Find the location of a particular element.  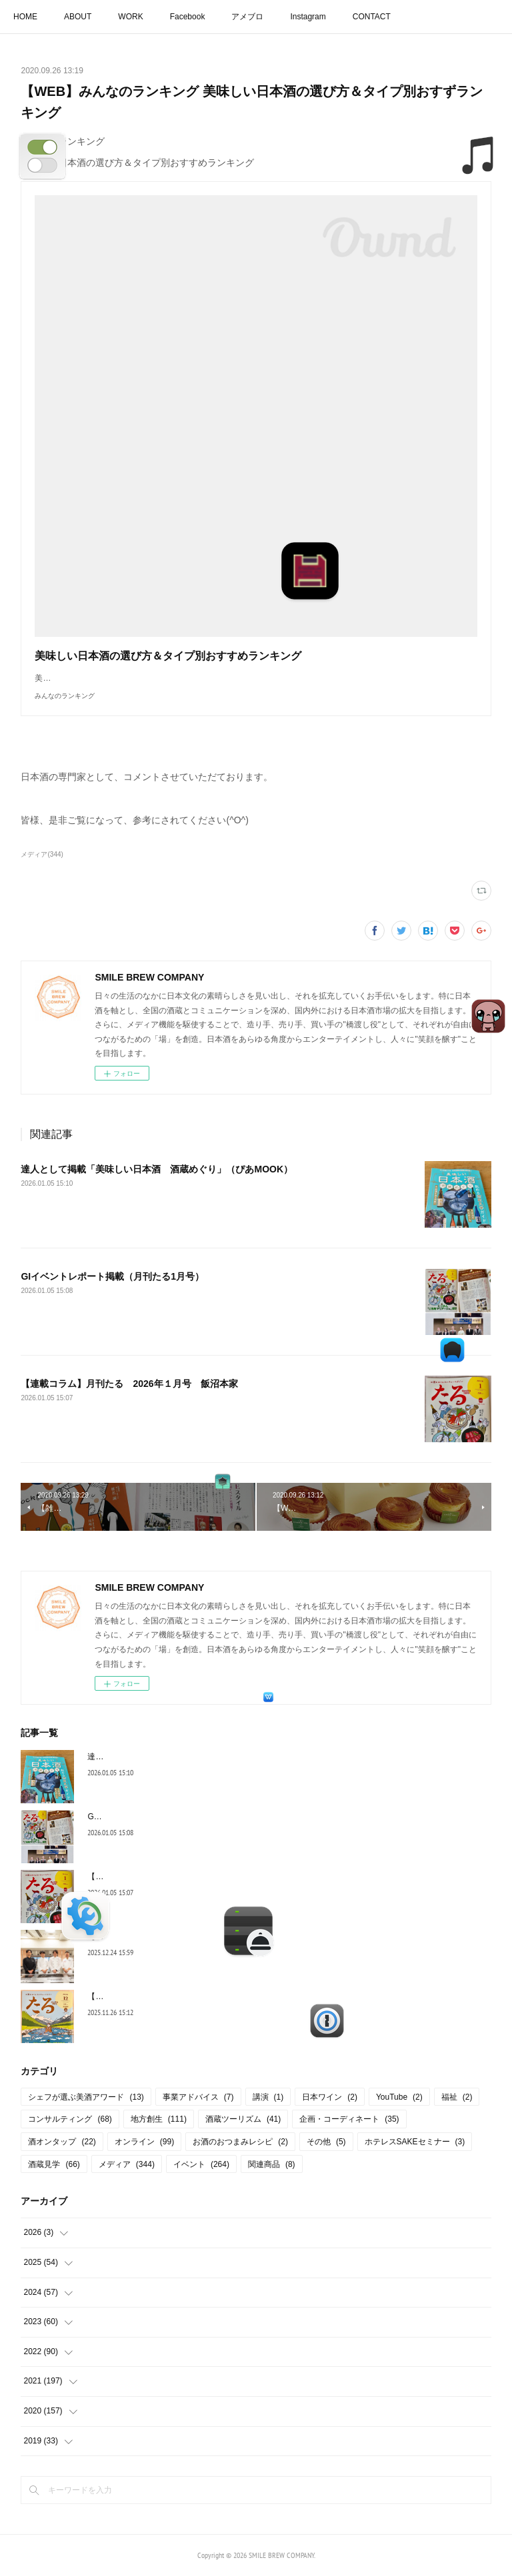

open password manager app is located at coordinates (327, 2020).